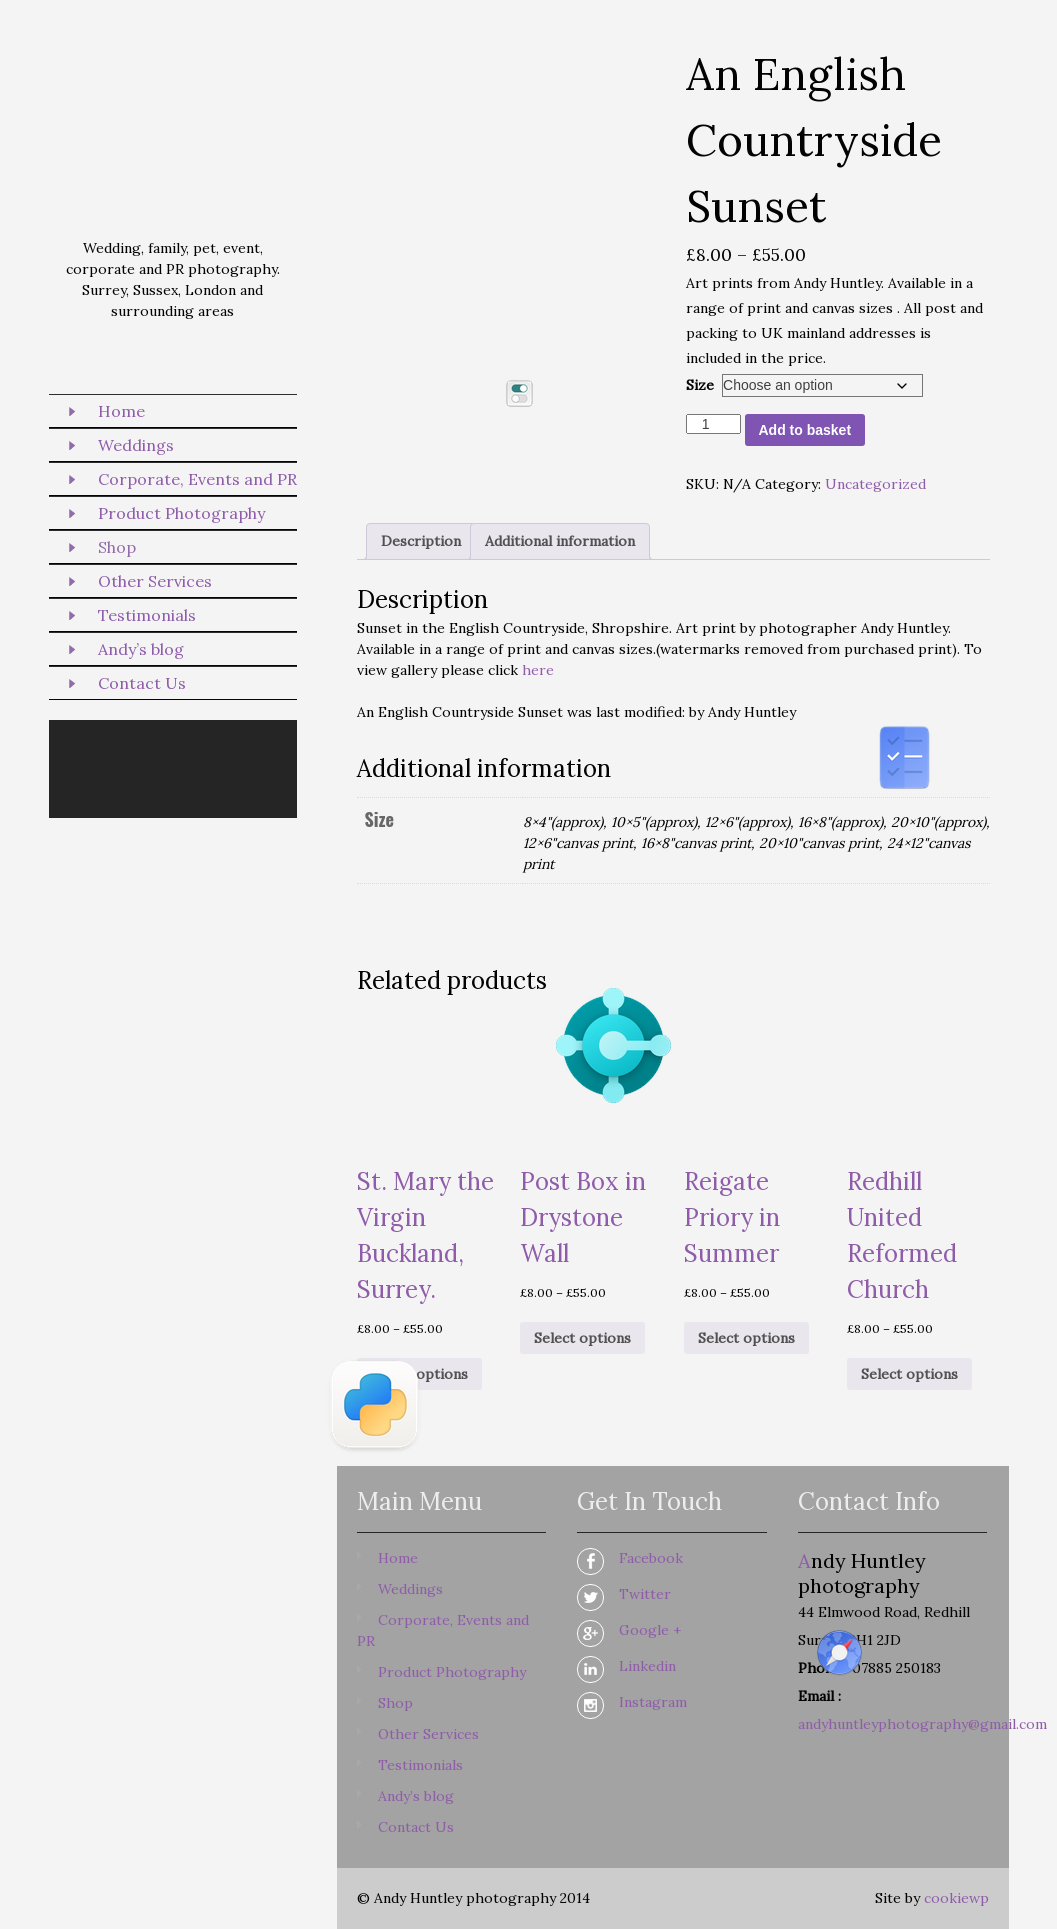 This screenshot has width=1057, height=1929. I want to click on open web browser, so click(839, 1652).